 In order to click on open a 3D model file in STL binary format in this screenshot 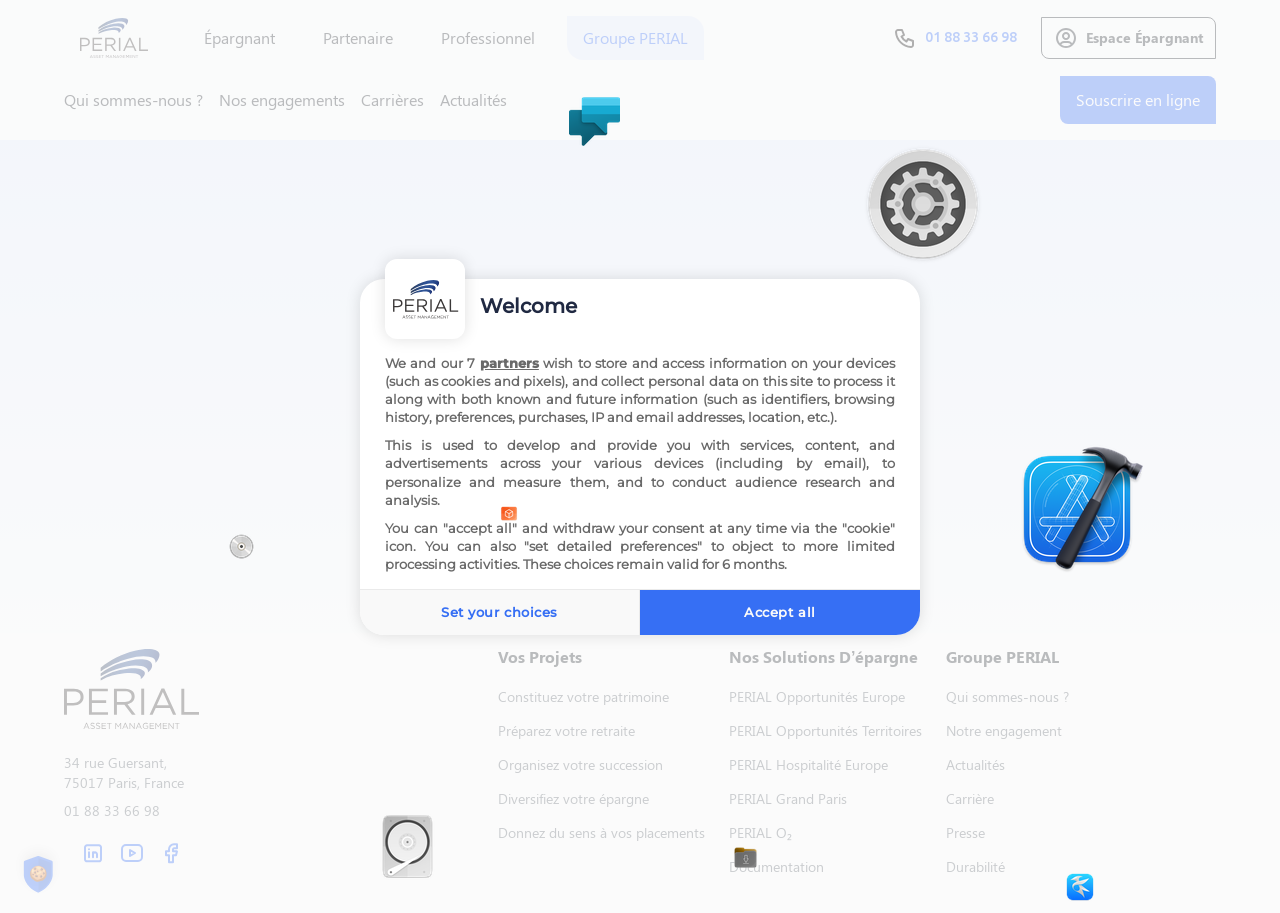, I will do `click(509, 513)`.